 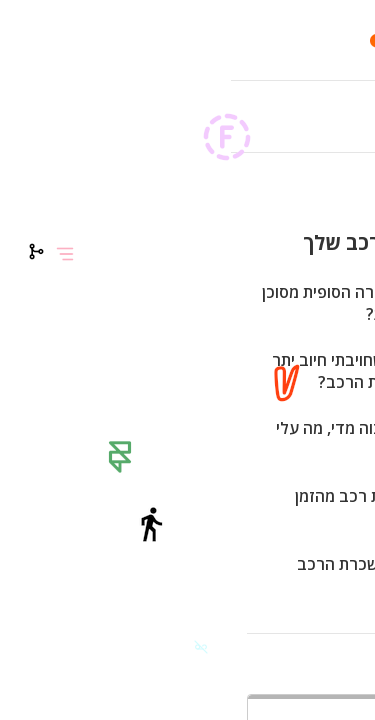 What do you see at coordinates (65, 254) in the screenshot?
I see `open navigation menu` at bounding box center [65, 254].